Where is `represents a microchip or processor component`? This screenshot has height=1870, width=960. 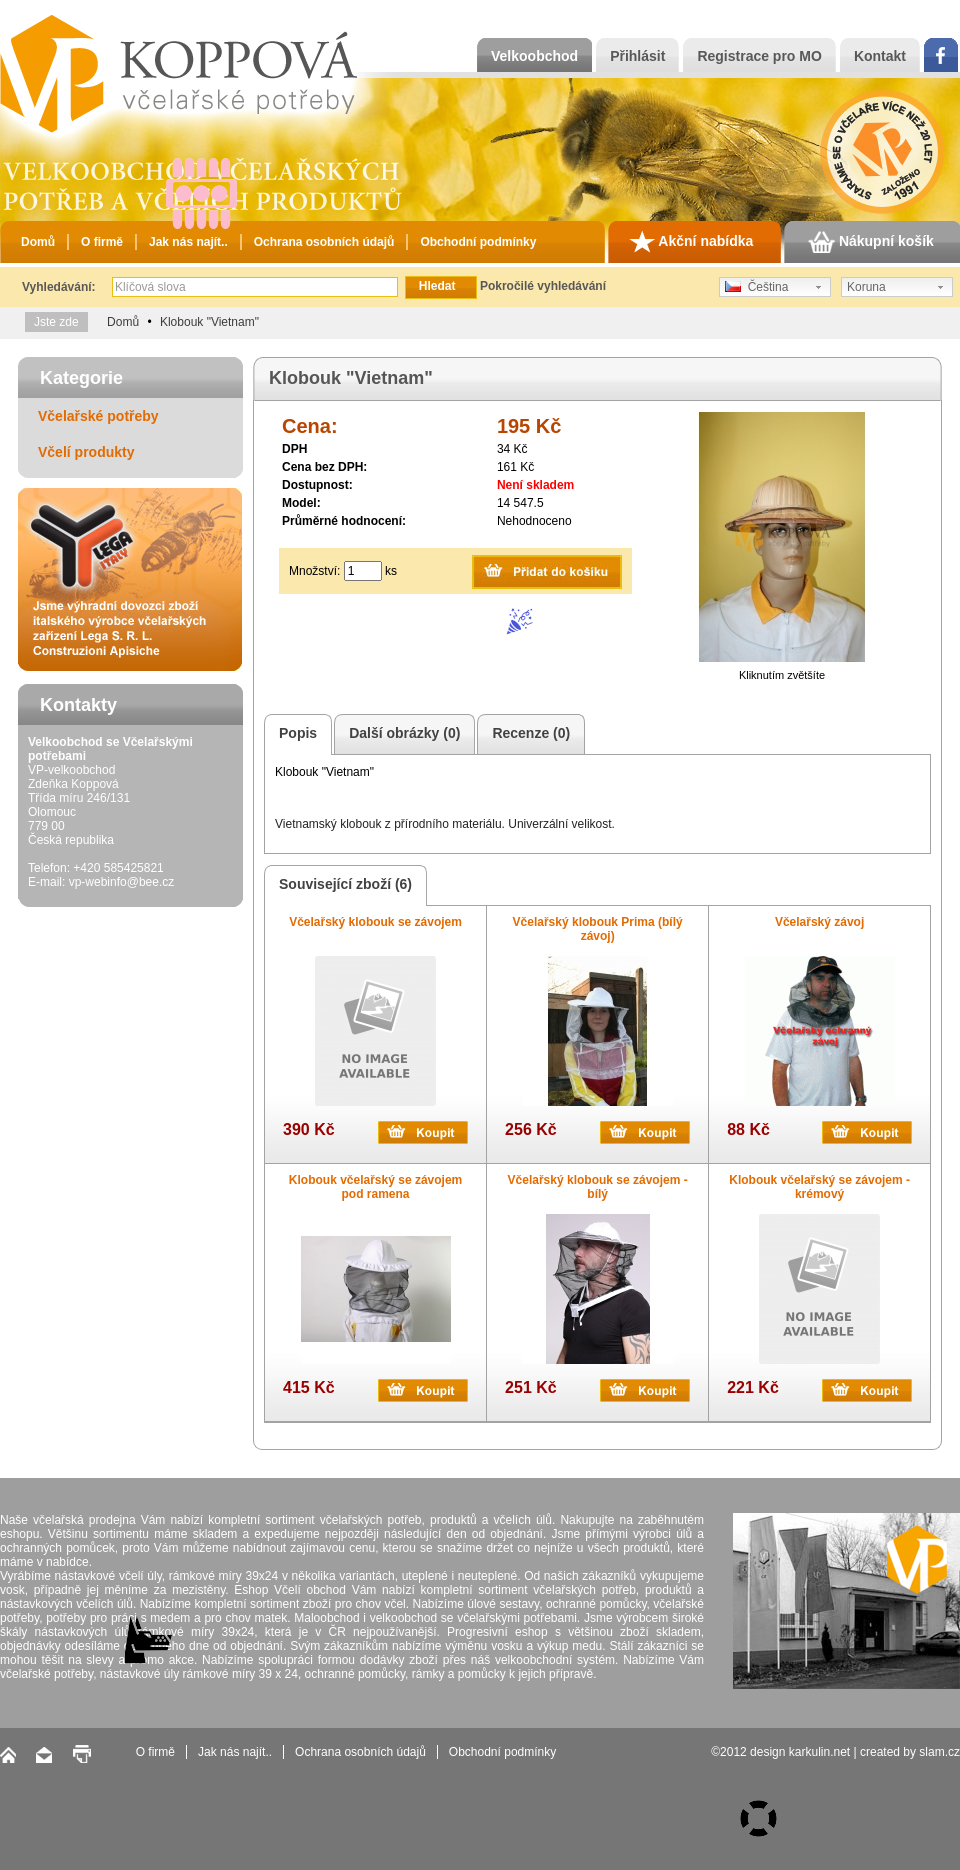 represents a microchip or processor component is located at coordinates (201, 193).